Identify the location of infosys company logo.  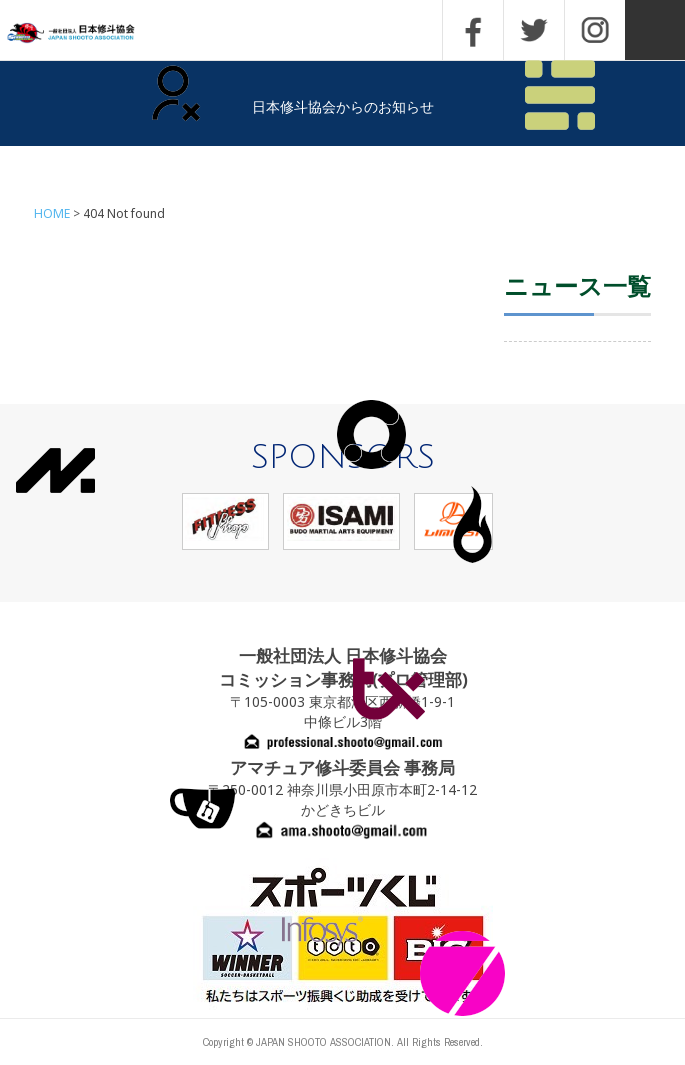
(322, 931).